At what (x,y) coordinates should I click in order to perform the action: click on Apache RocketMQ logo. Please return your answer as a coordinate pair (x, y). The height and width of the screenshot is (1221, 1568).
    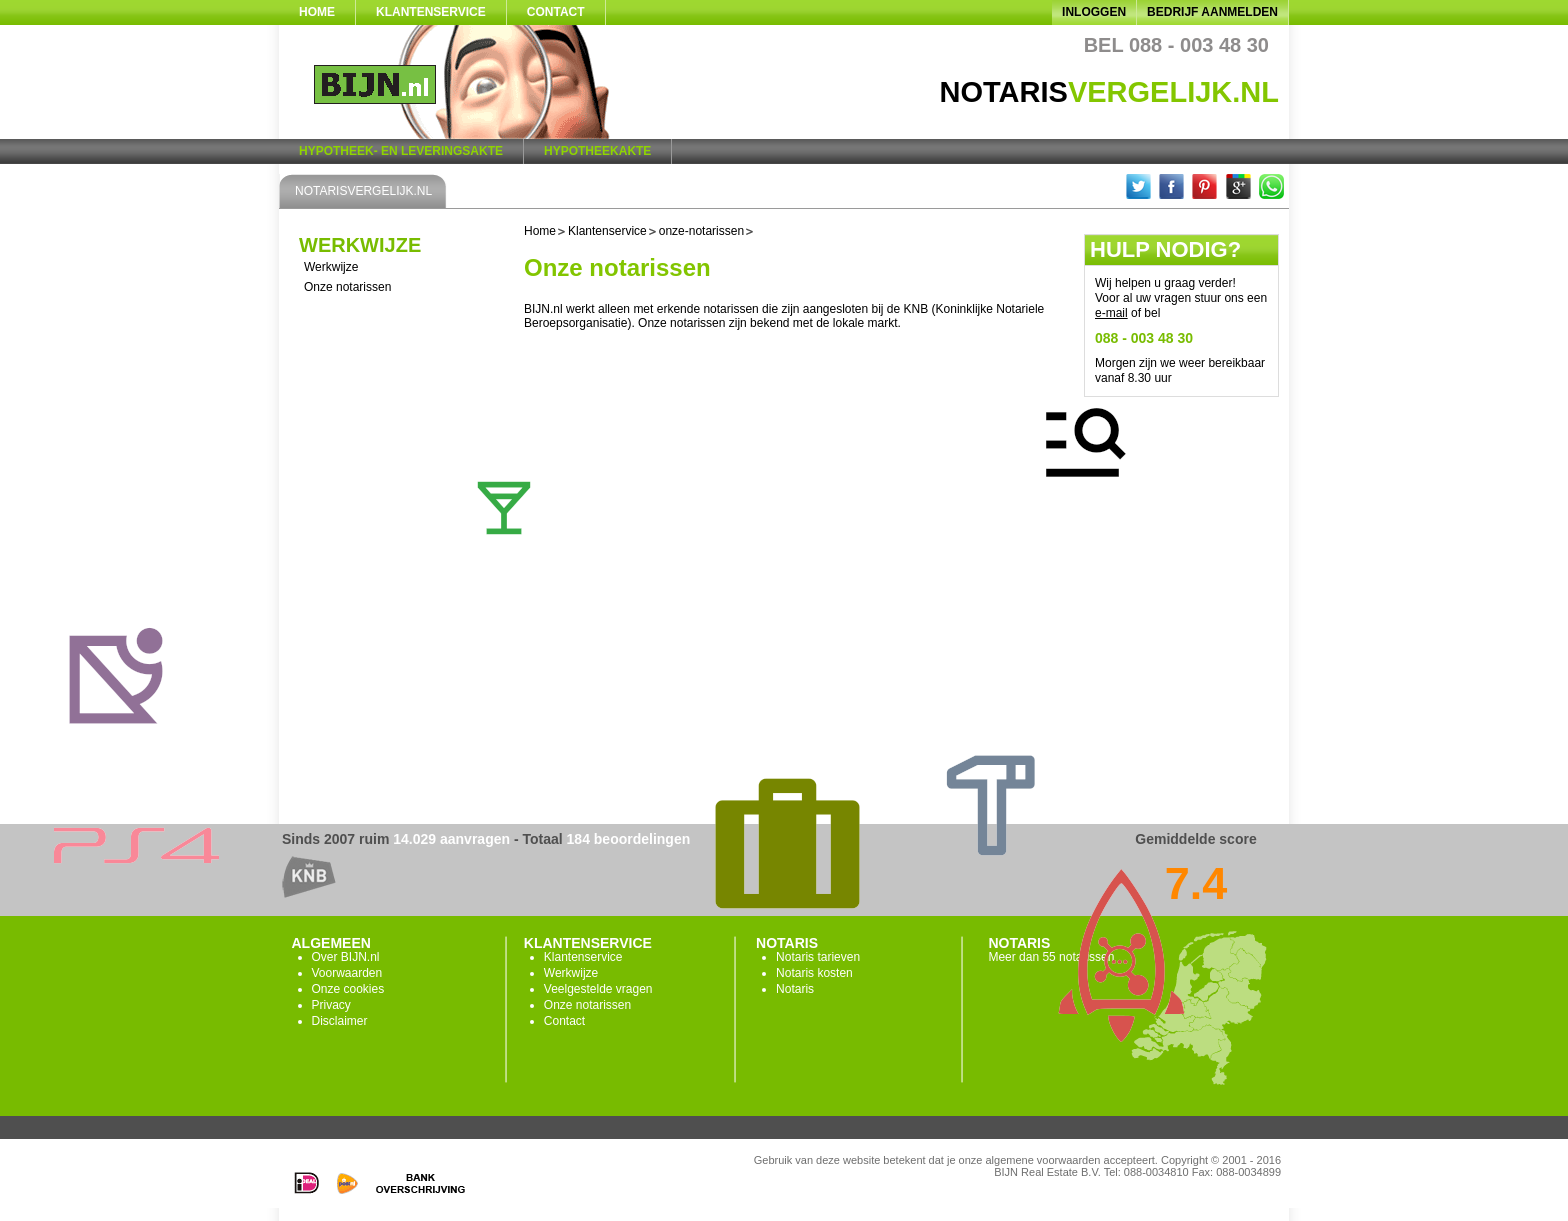
    Looking at the image, I should click on (1121, 955).